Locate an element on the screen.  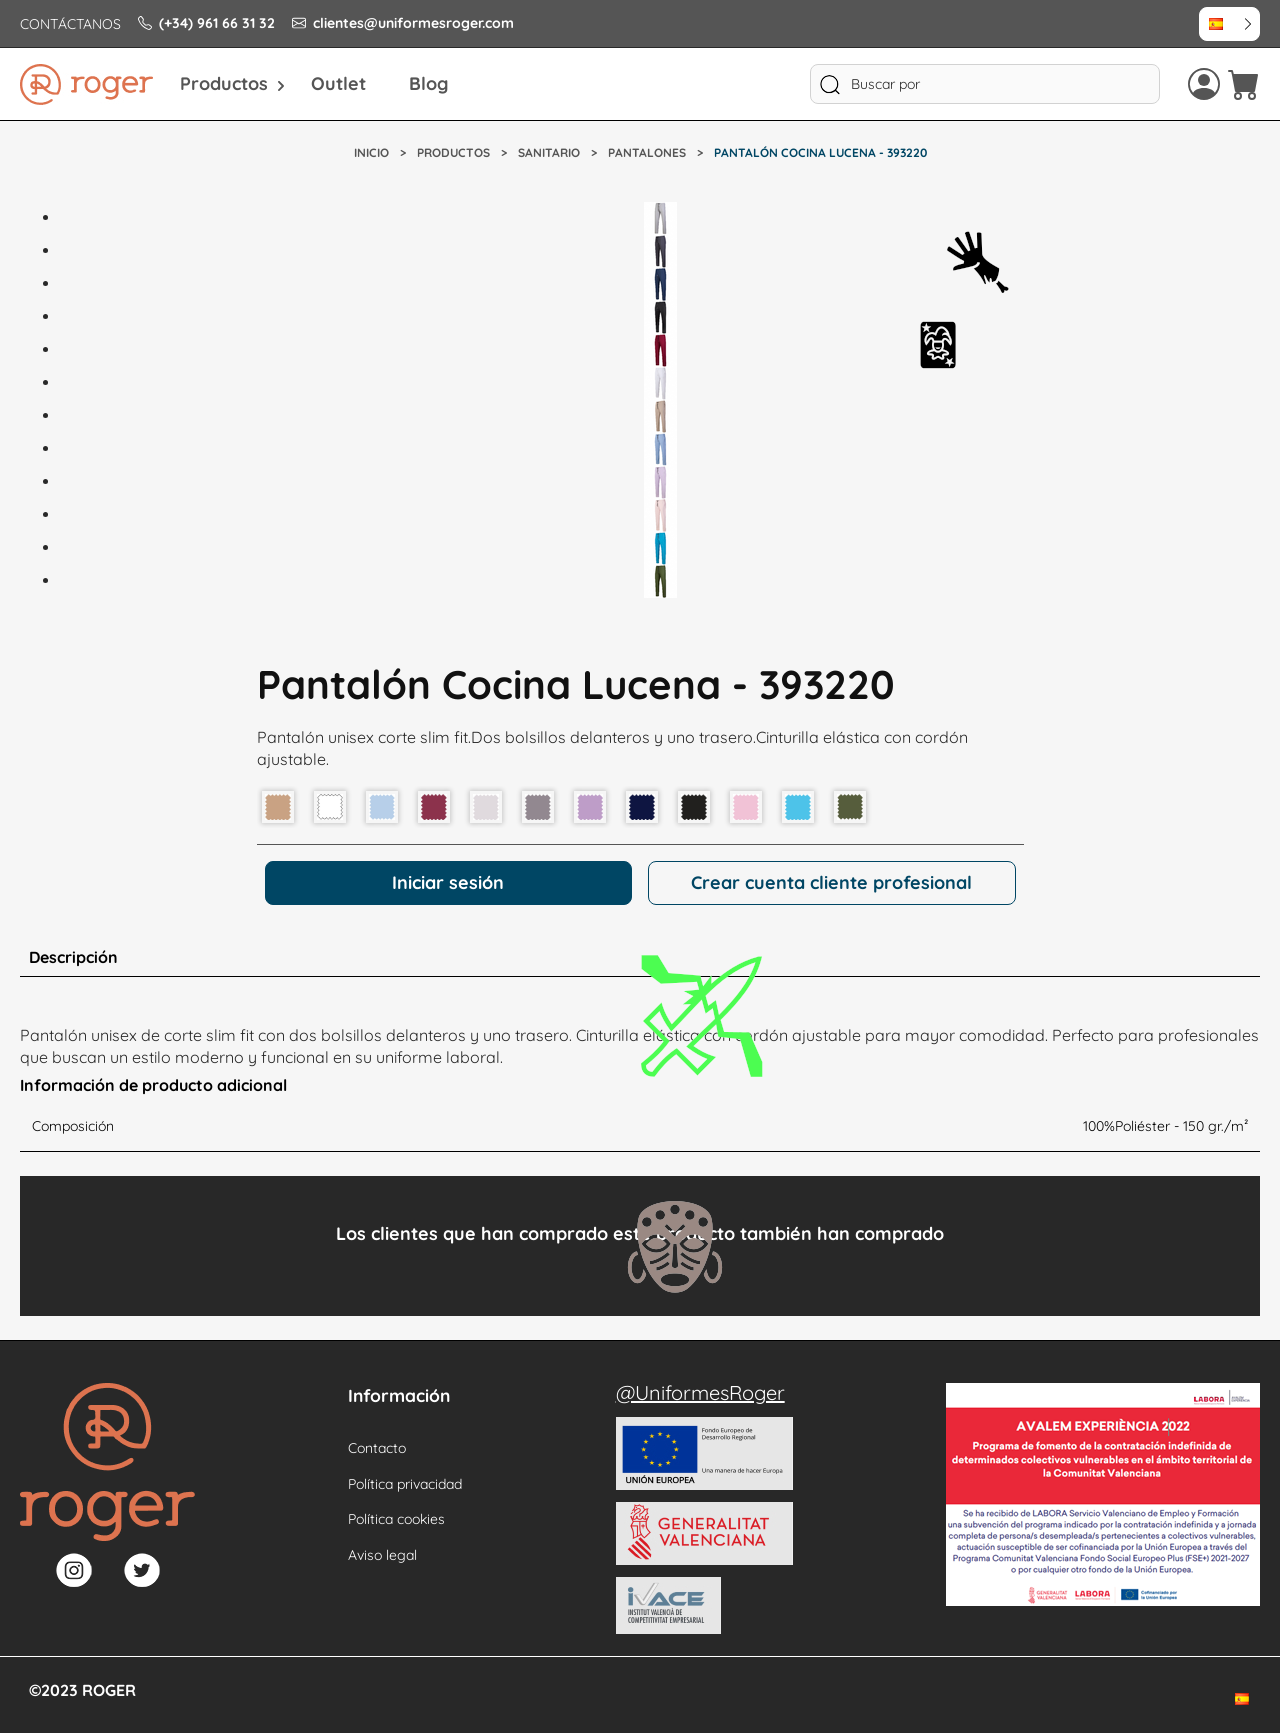
access tribal or cultural game content is located at coordinates (675, 1247).